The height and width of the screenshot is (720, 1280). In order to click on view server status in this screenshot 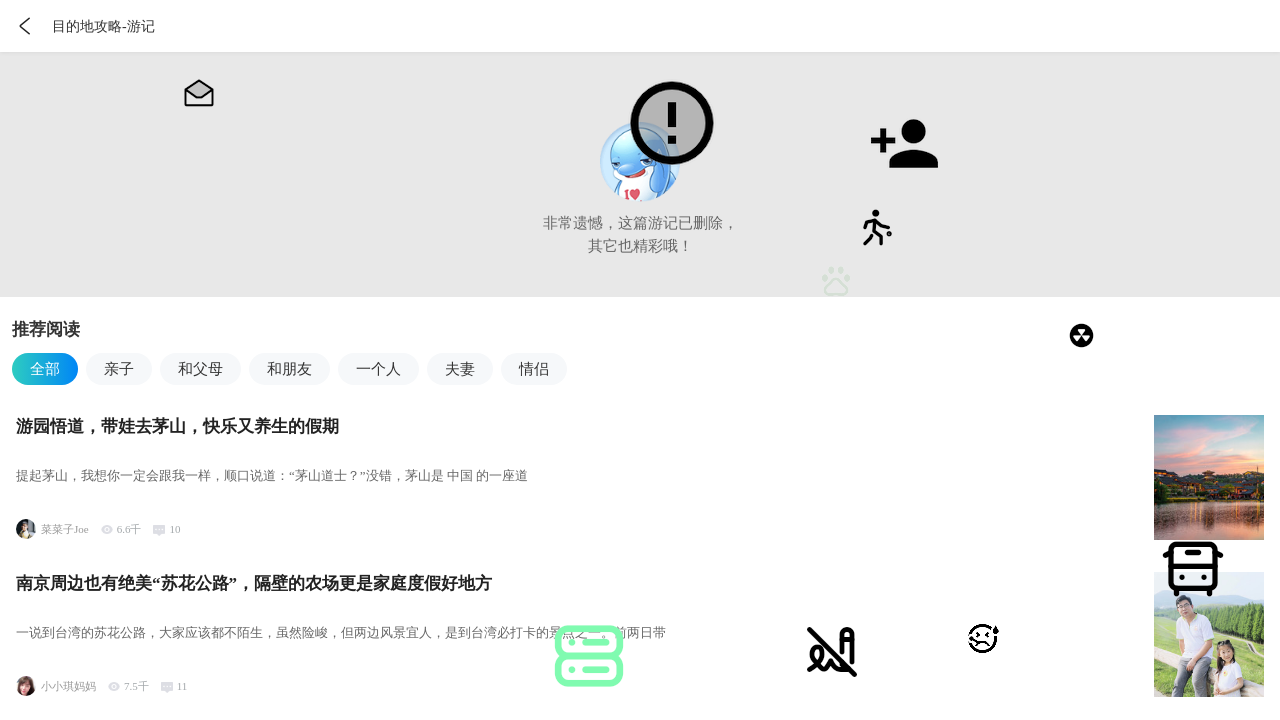, I will do `click(589, 656)`.